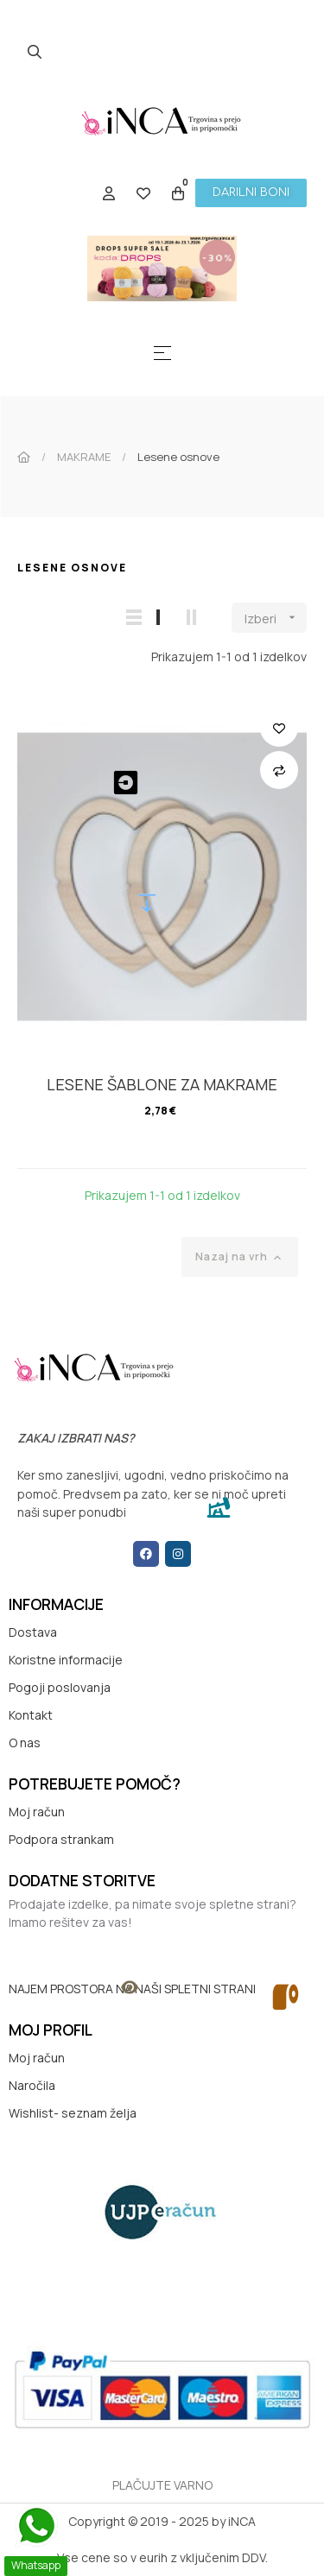  I want to click on represents oil and gas industry or energy sector, so click(219, 1507).